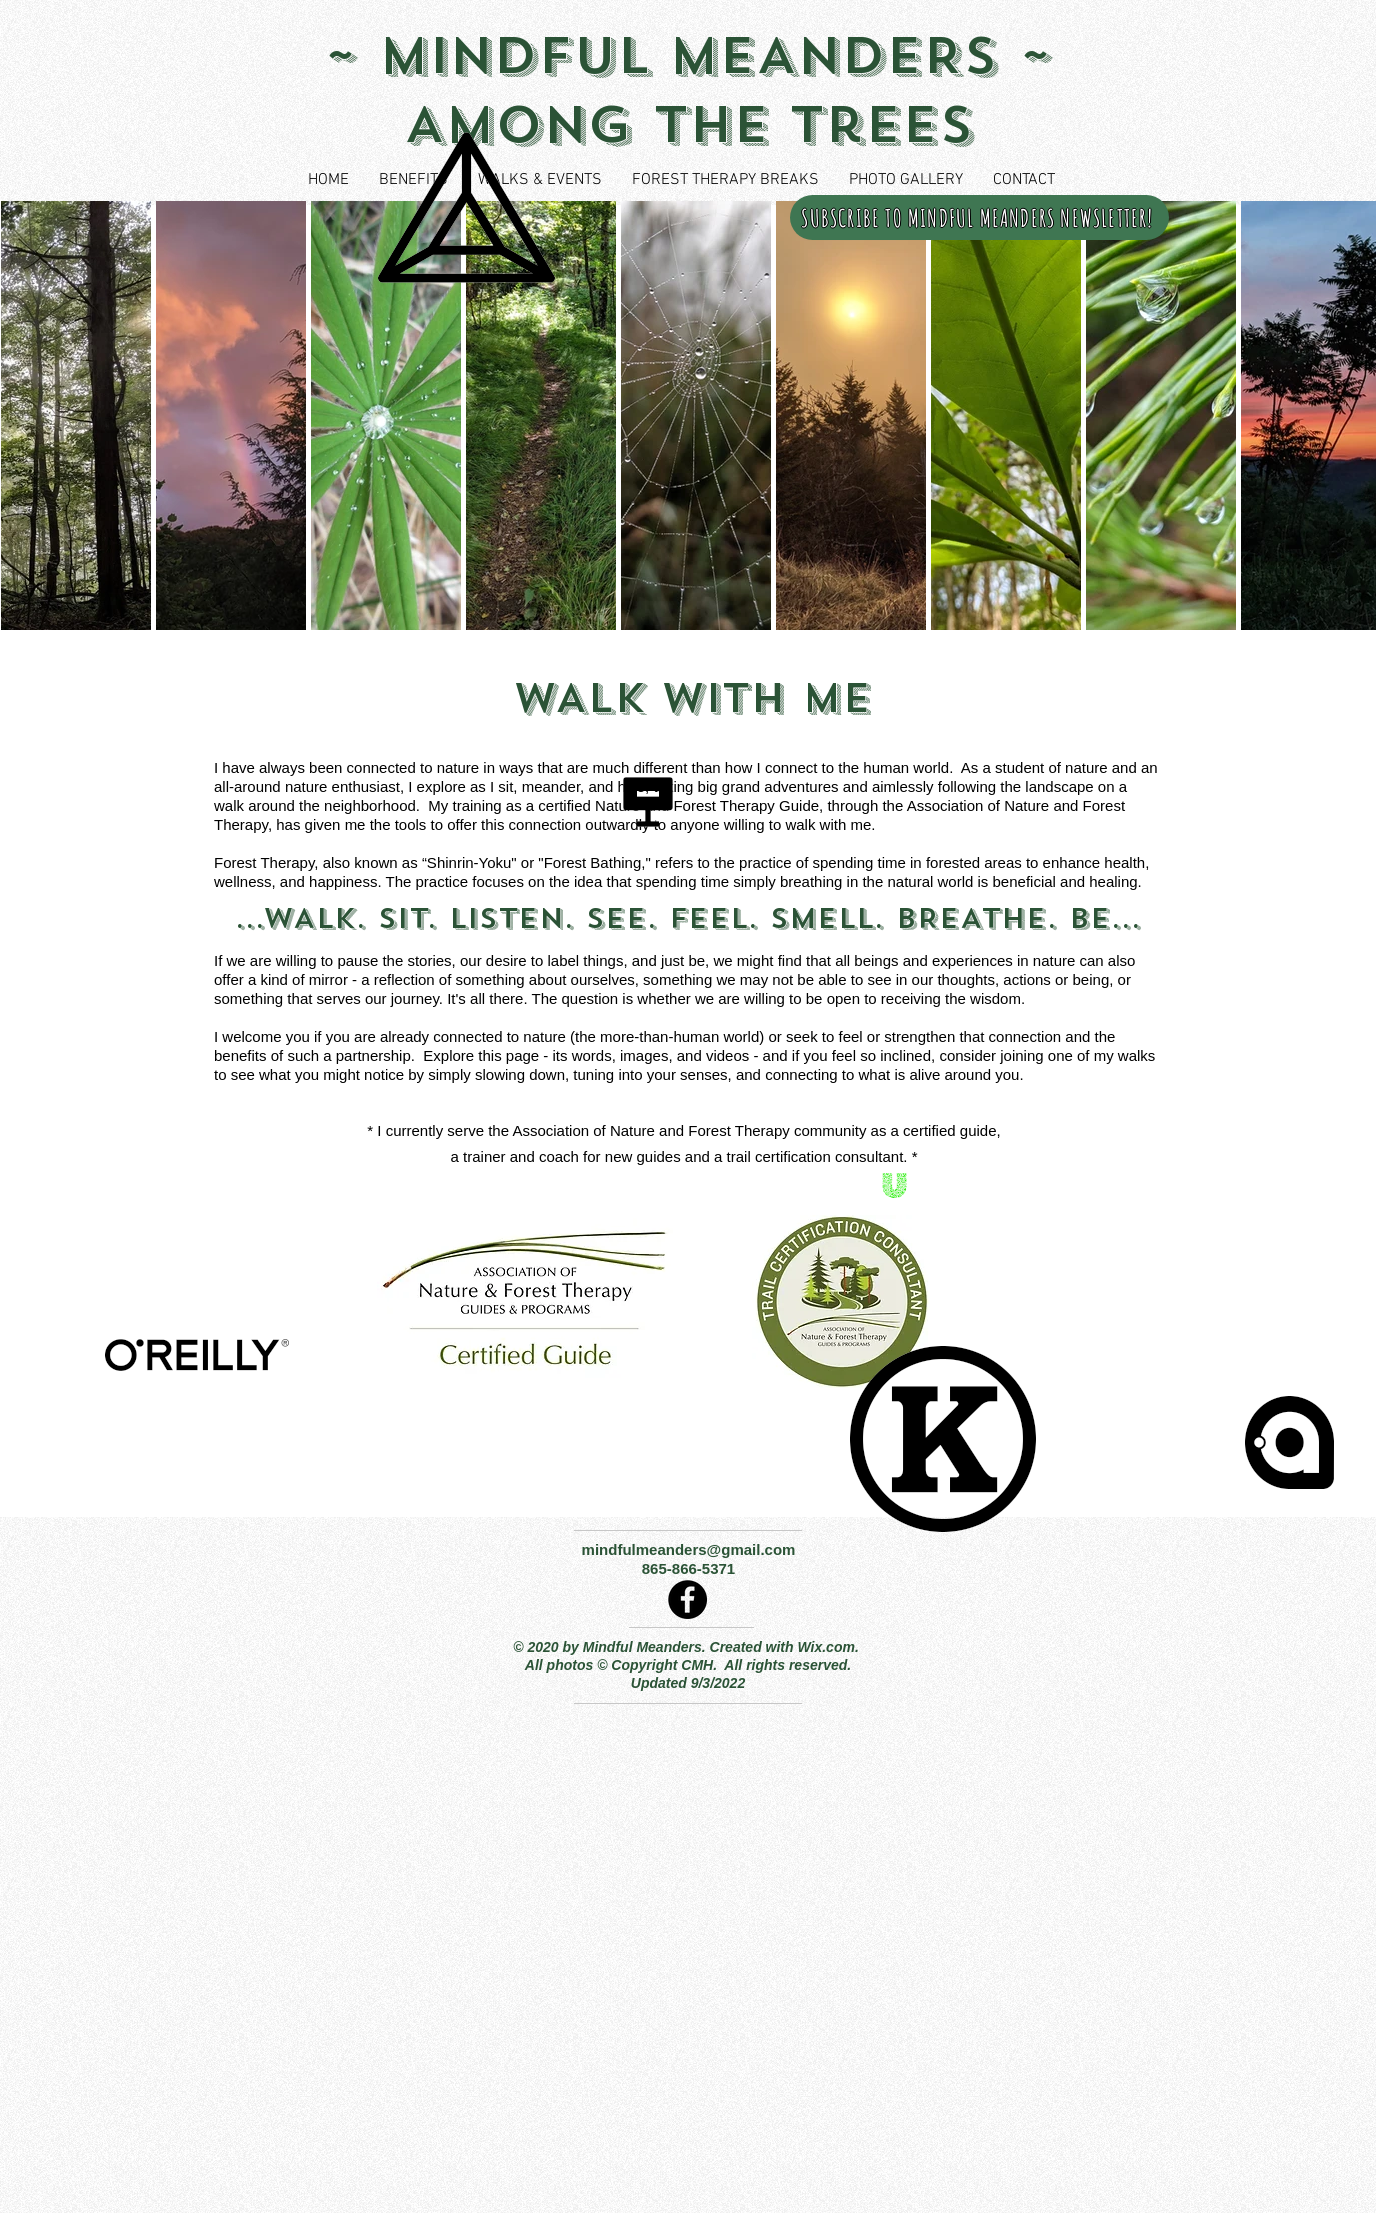 Image resolution: width=1376 pixels, height=2213 pixels. Describe the element at coordinates (197, 1355) in the screenshot. I see `visit o'reilly learning platform` at that location.